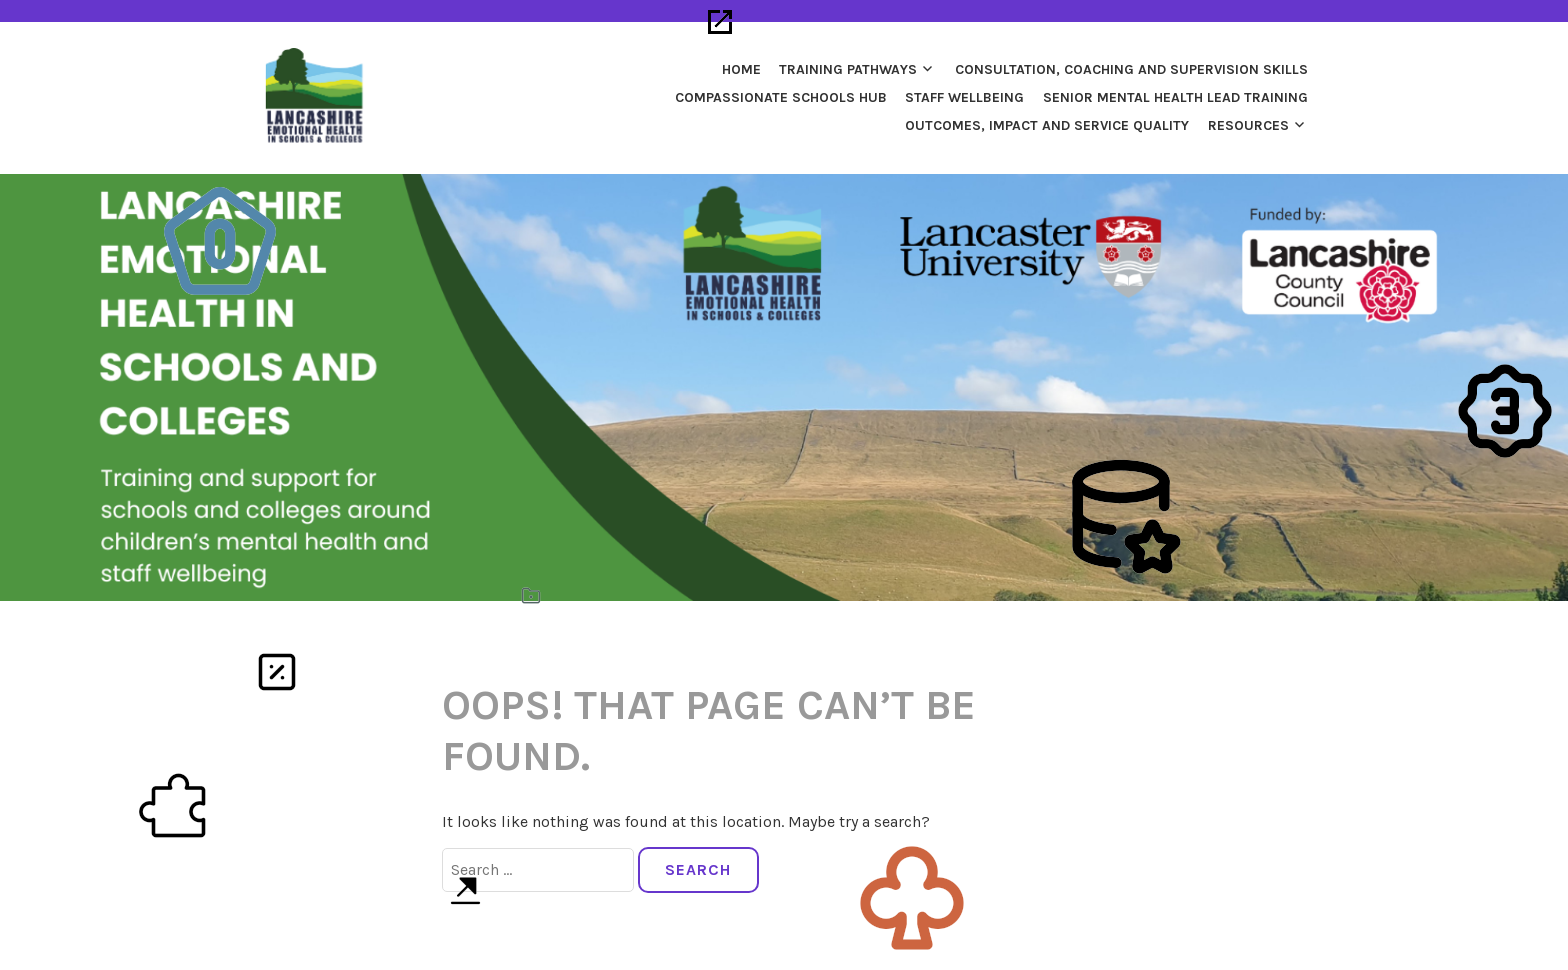  I want to click on view discount or percentage-based pricing, so click(277, 672).